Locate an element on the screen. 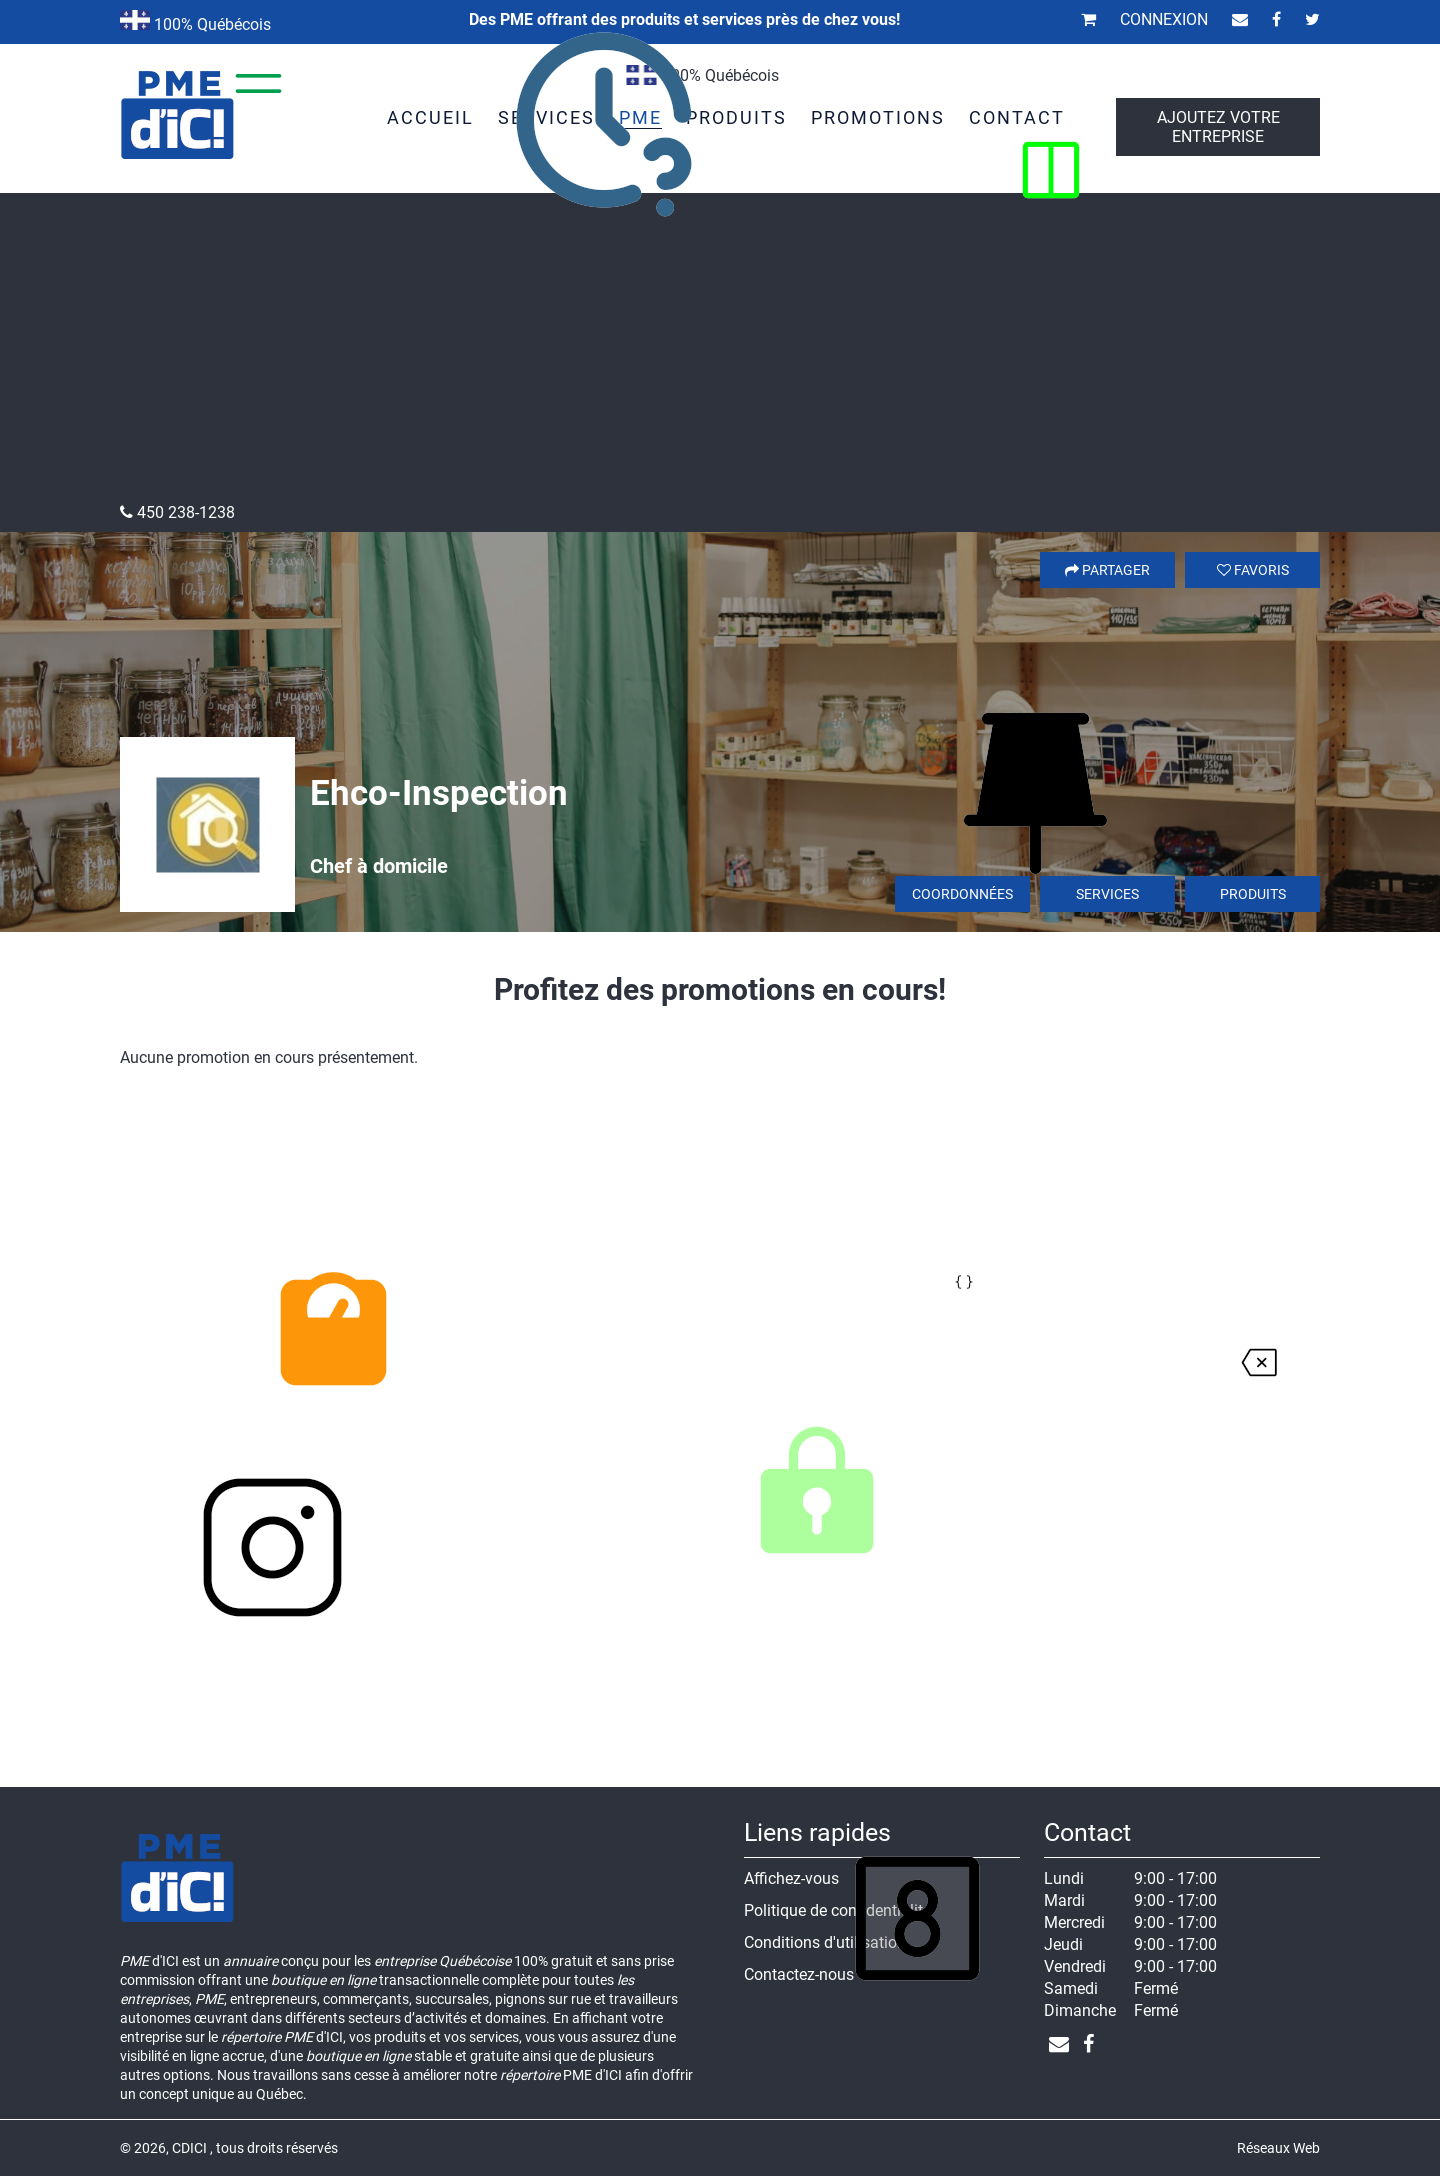  unknown or unconfirmed time is located at coordinates (604, 120).